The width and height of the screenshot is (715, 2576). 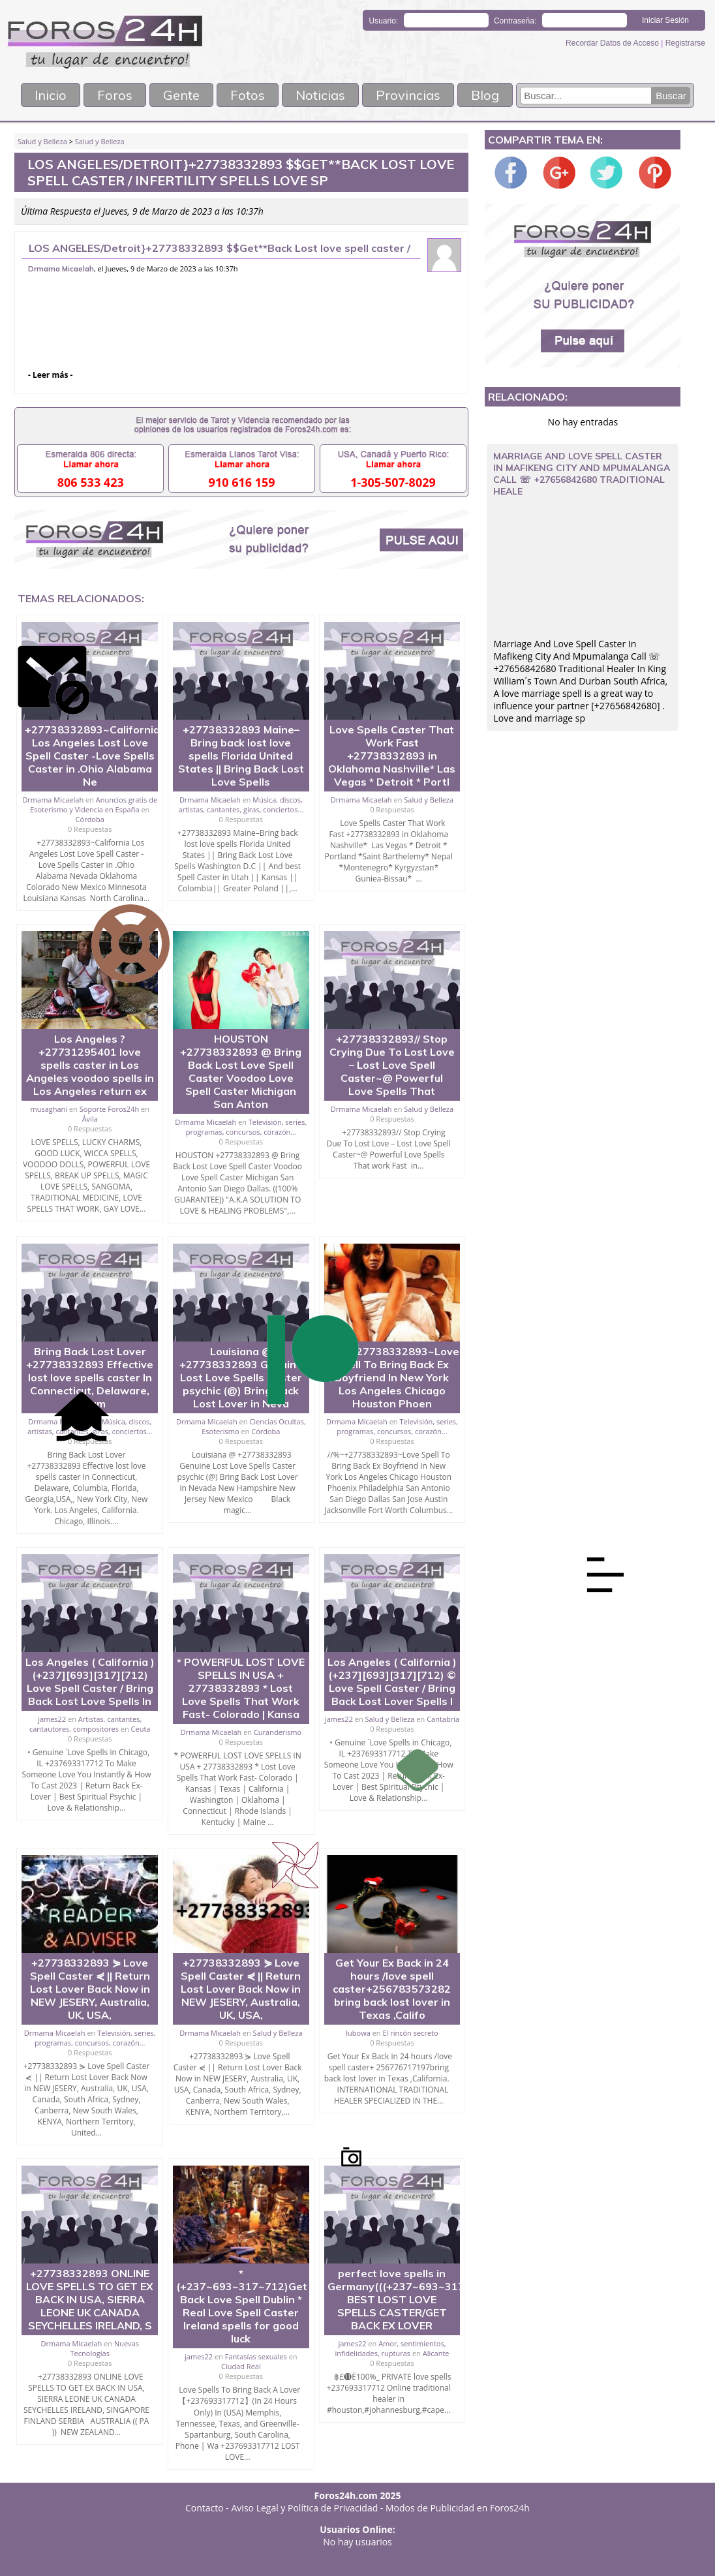 What do you see at coordinates (604, 1574) in the screenshot?
I see `view horizontal bar chart data` at bounding box center [604, 1574].